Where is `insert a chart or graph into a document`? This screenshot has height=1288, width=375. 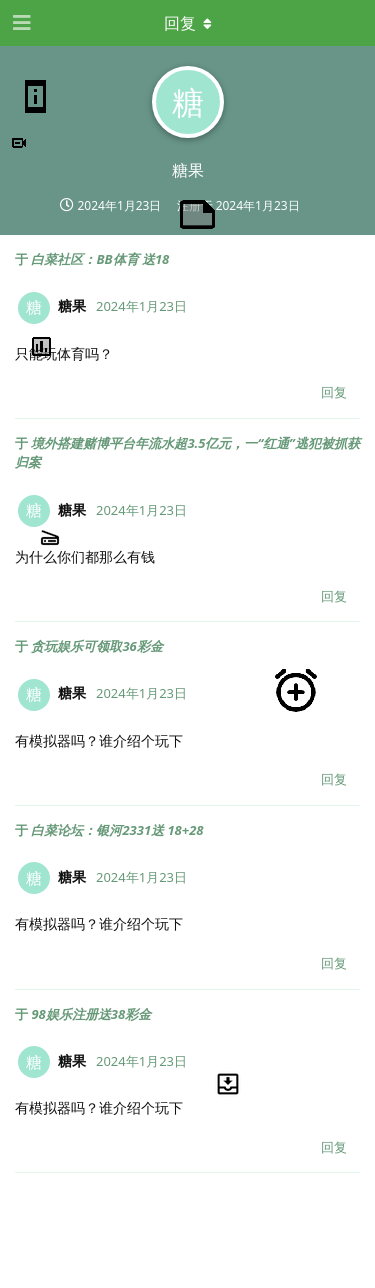 insert a chart or graph into a document is located at coordinates (41, 346).